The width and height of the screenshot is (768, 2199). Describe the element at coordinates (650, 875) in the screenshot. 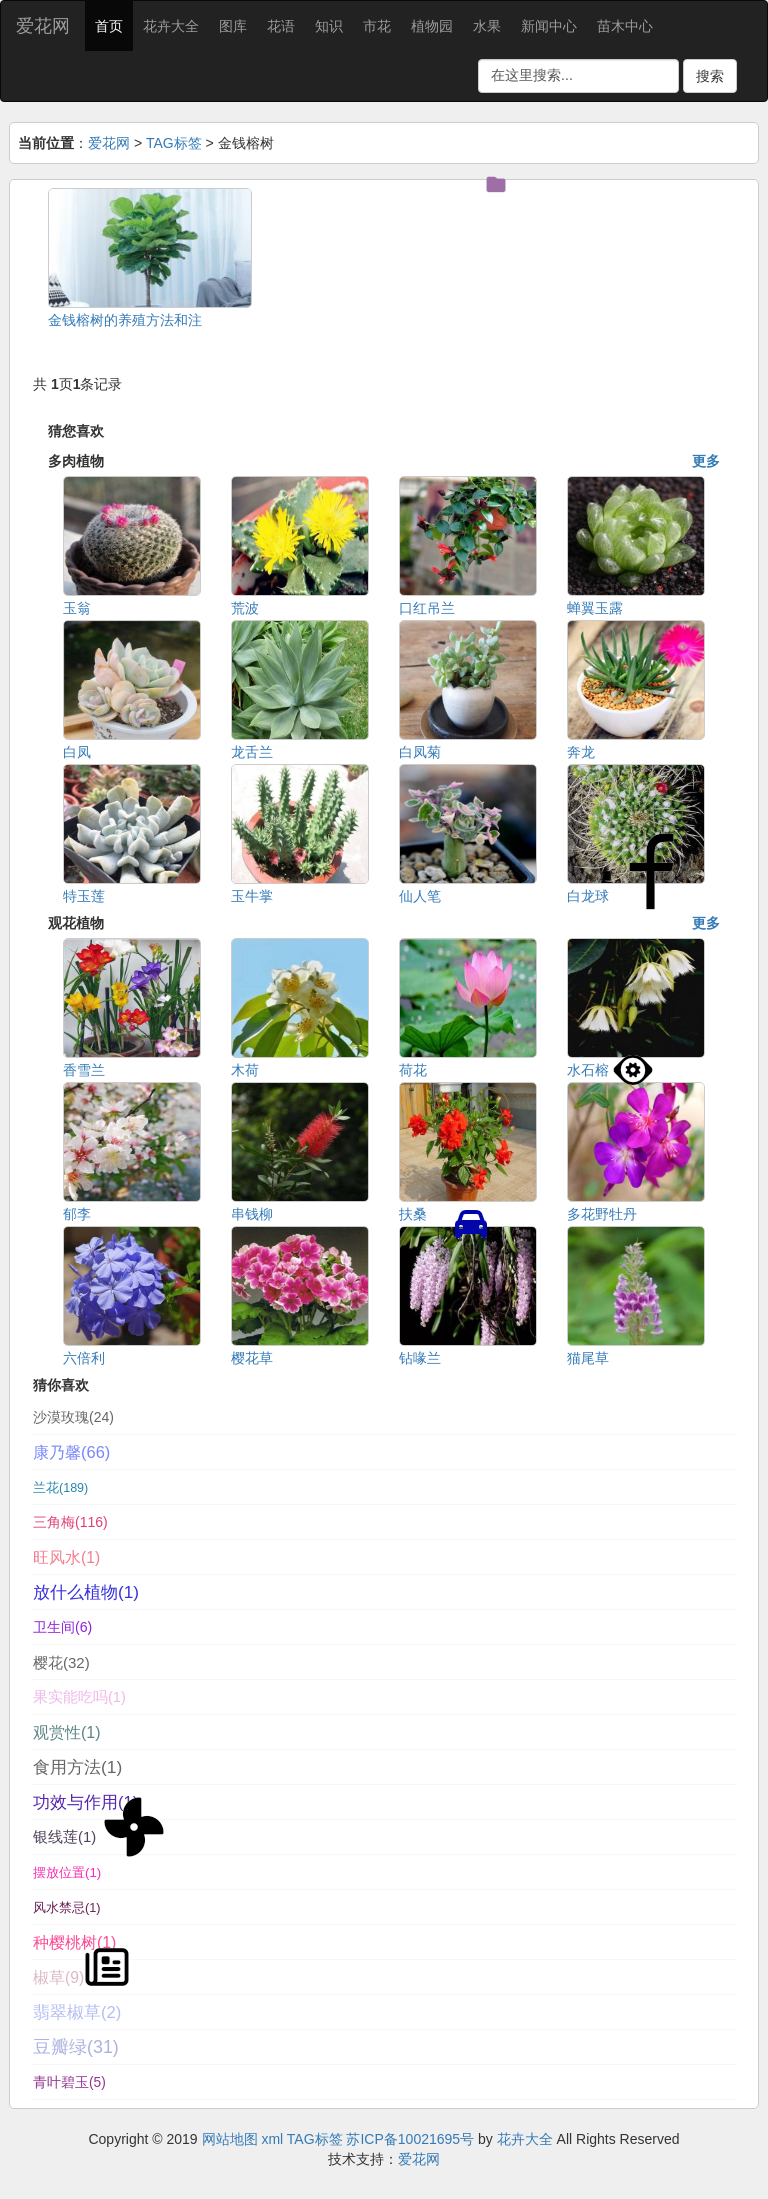

I see `open Facebook app` at that location.